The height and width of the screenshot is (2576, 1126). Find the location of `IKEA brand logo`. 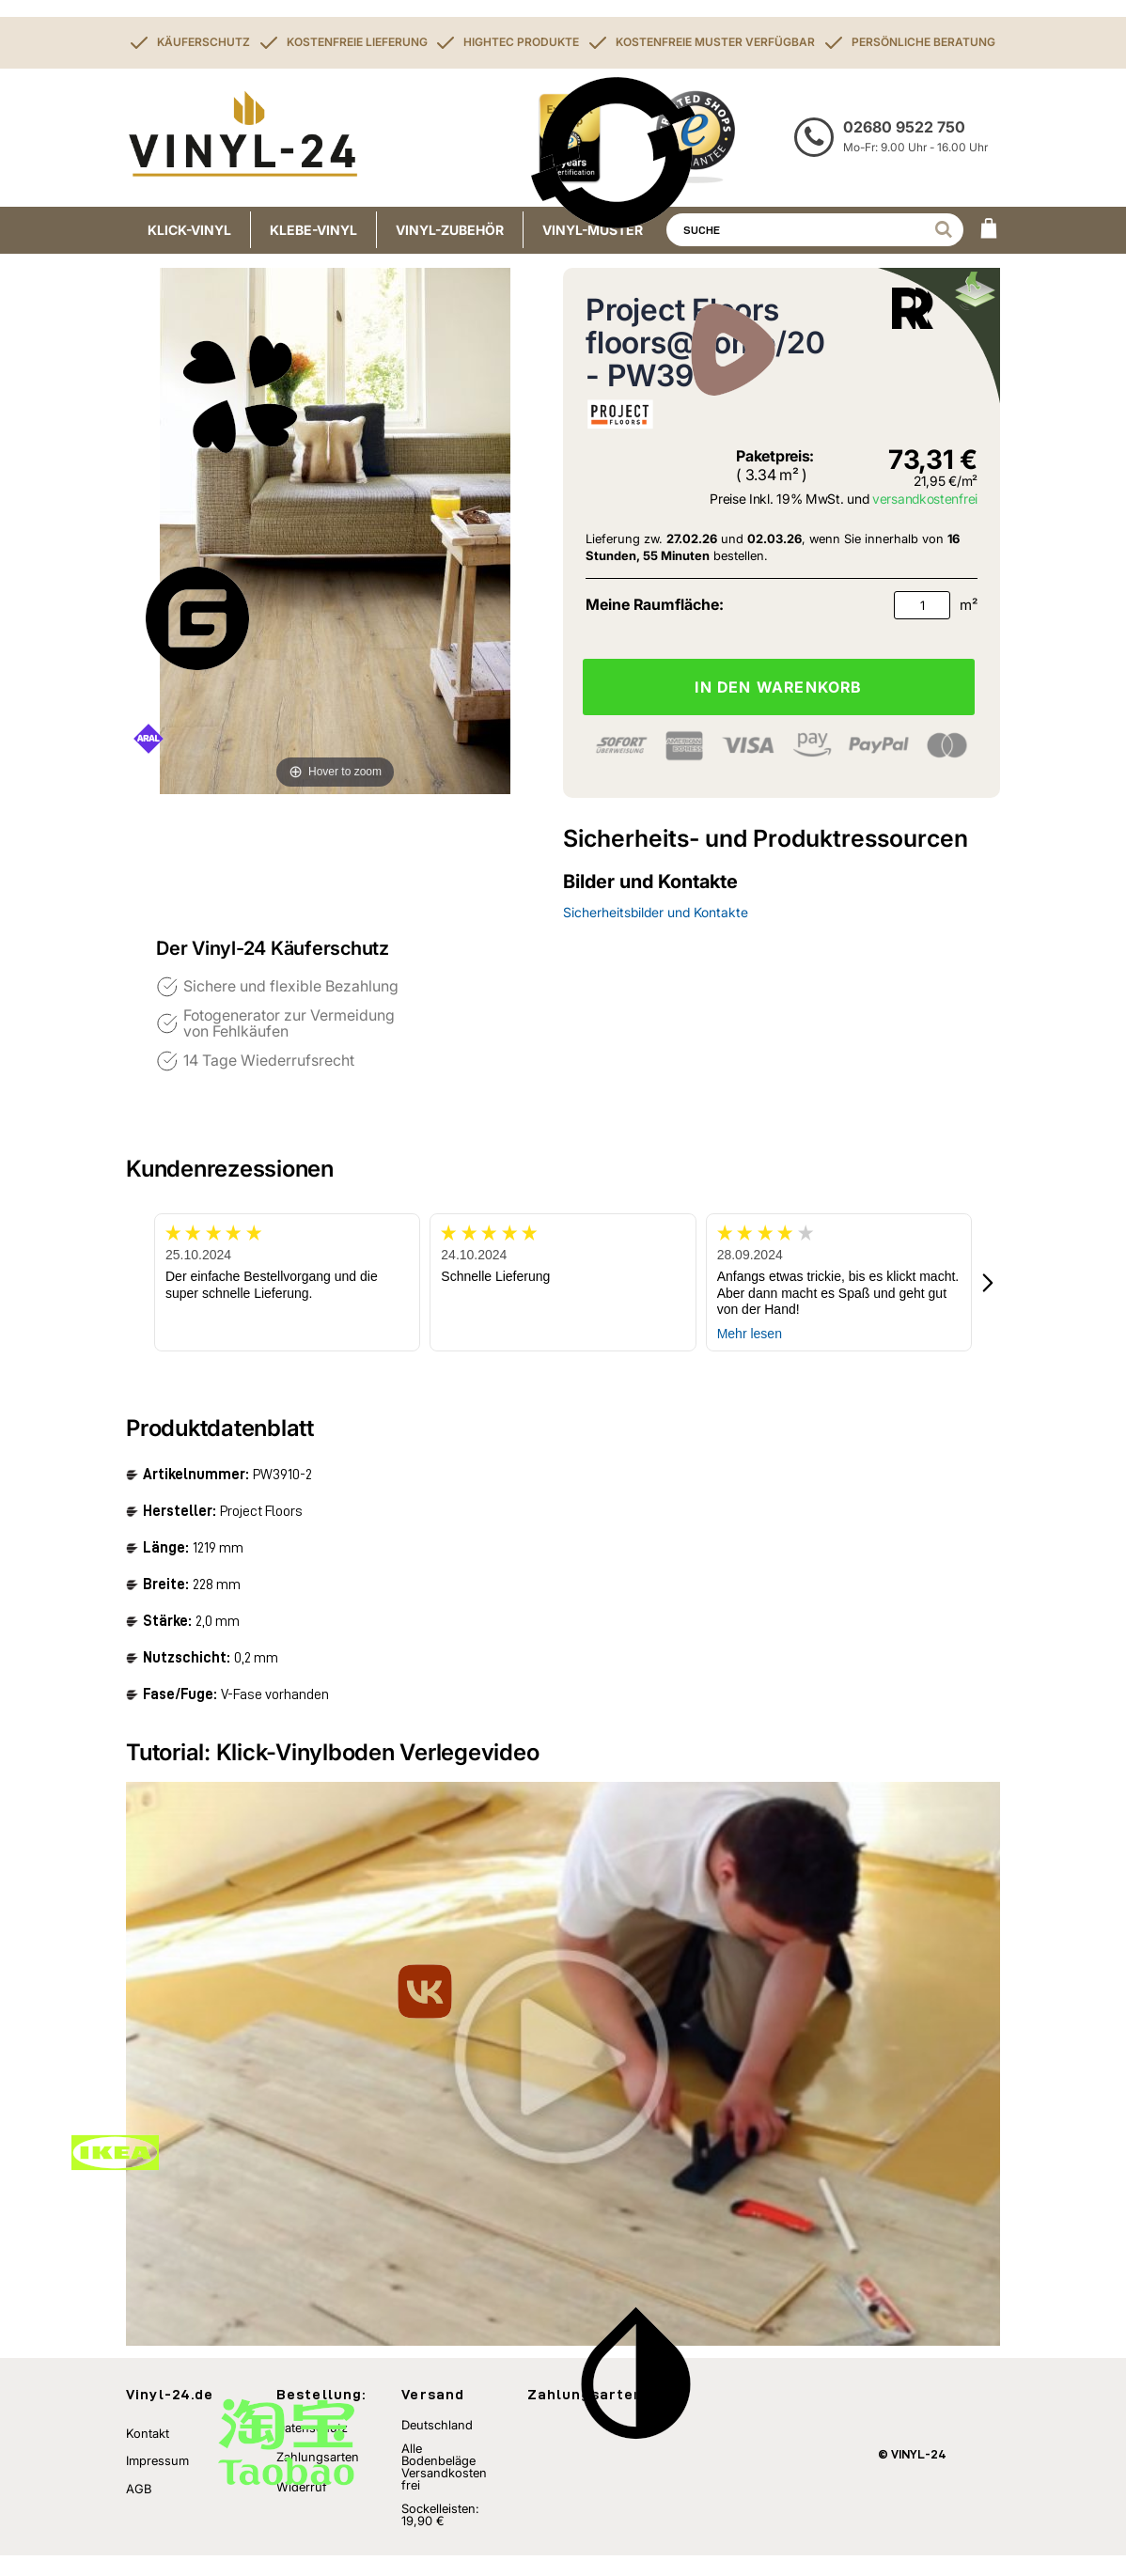

IKEA brand logo is located at coordinates (115, 2152).